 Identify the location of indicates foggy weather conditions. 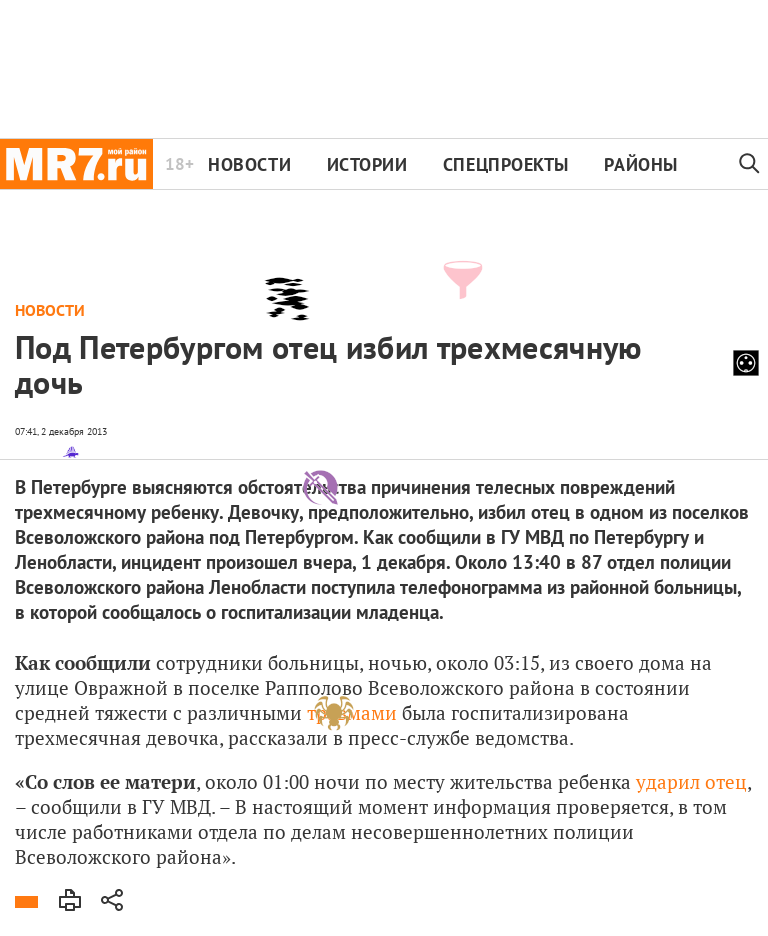
(287, 299).